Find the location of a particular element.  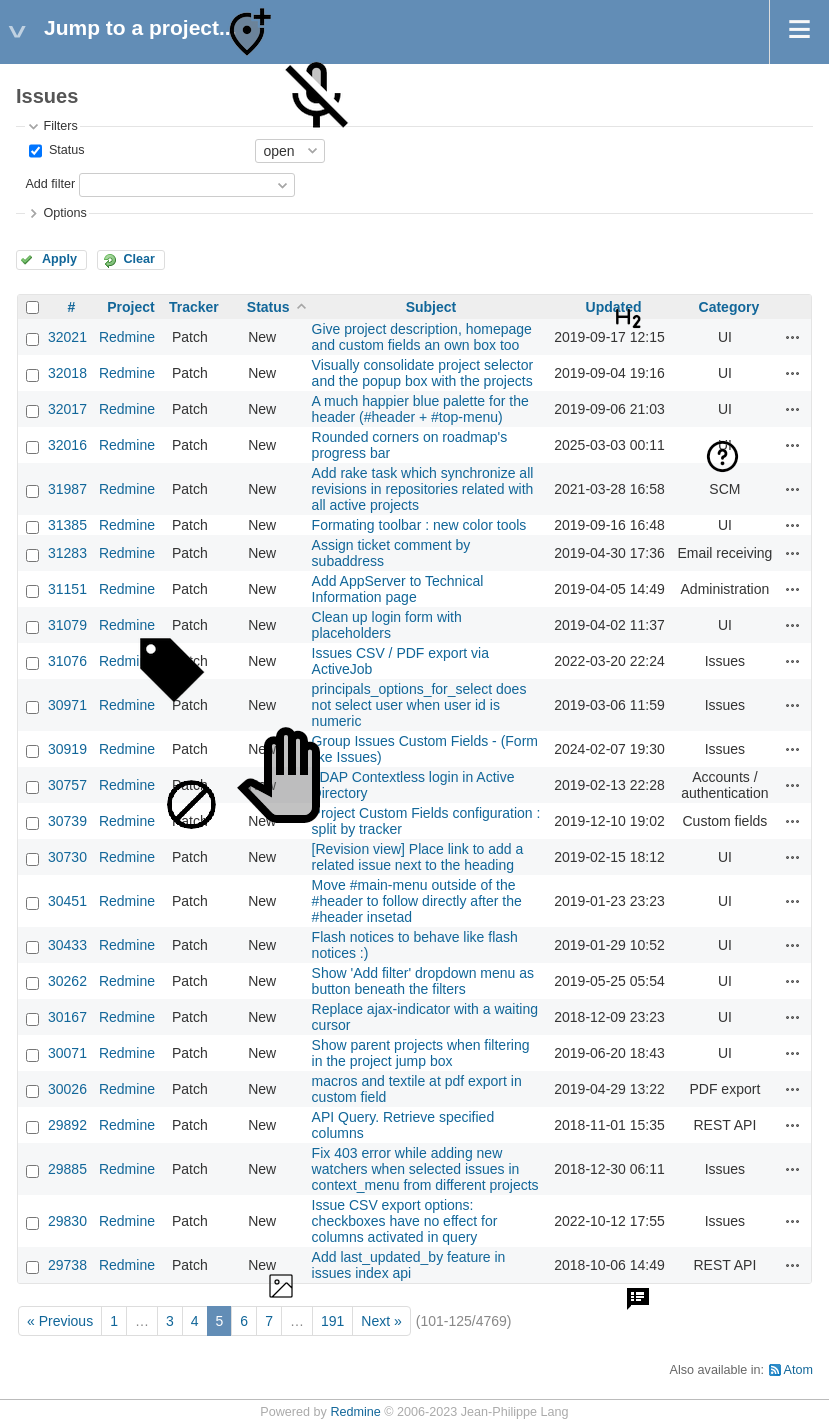

view speaker notes or presentation notes is located at coordinates (638, 1299).